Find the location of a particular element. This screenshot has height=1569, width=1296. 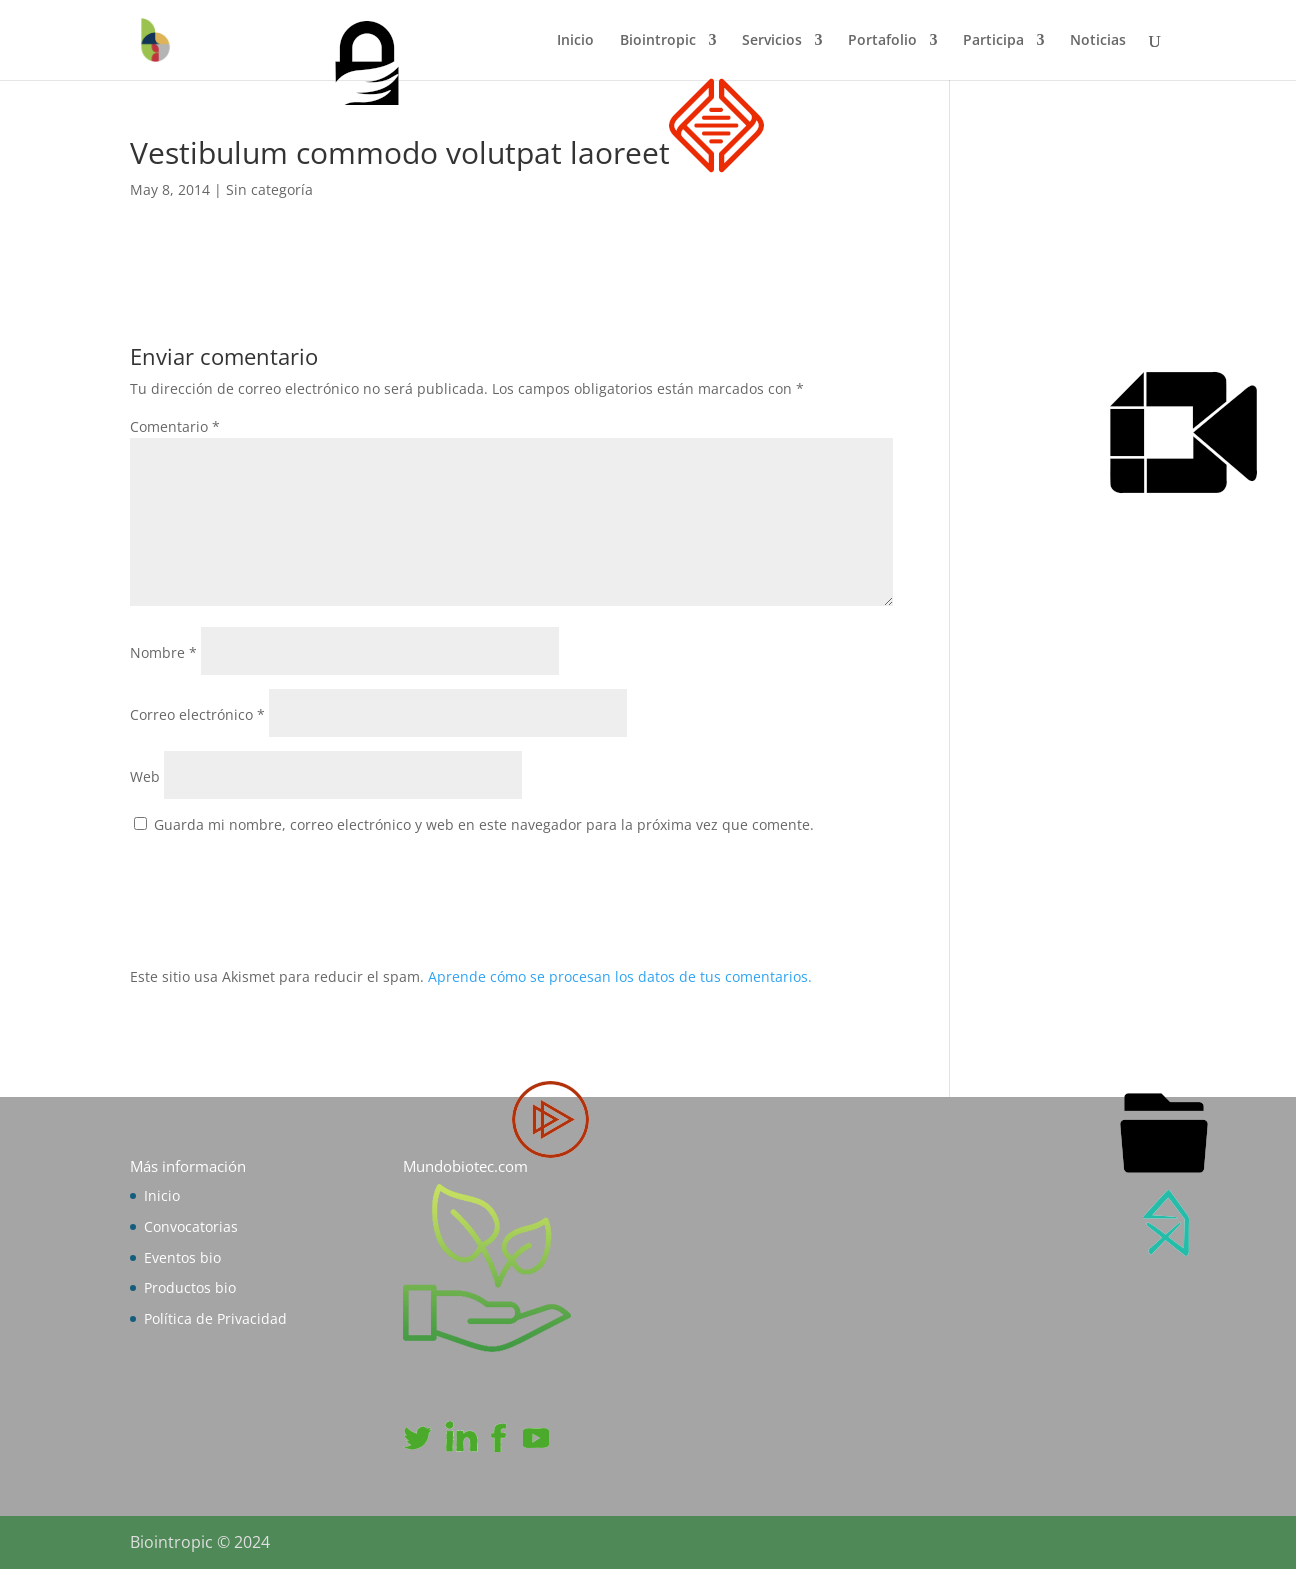

open Pluralsight learning platform is located at coordinates (550, 1119).